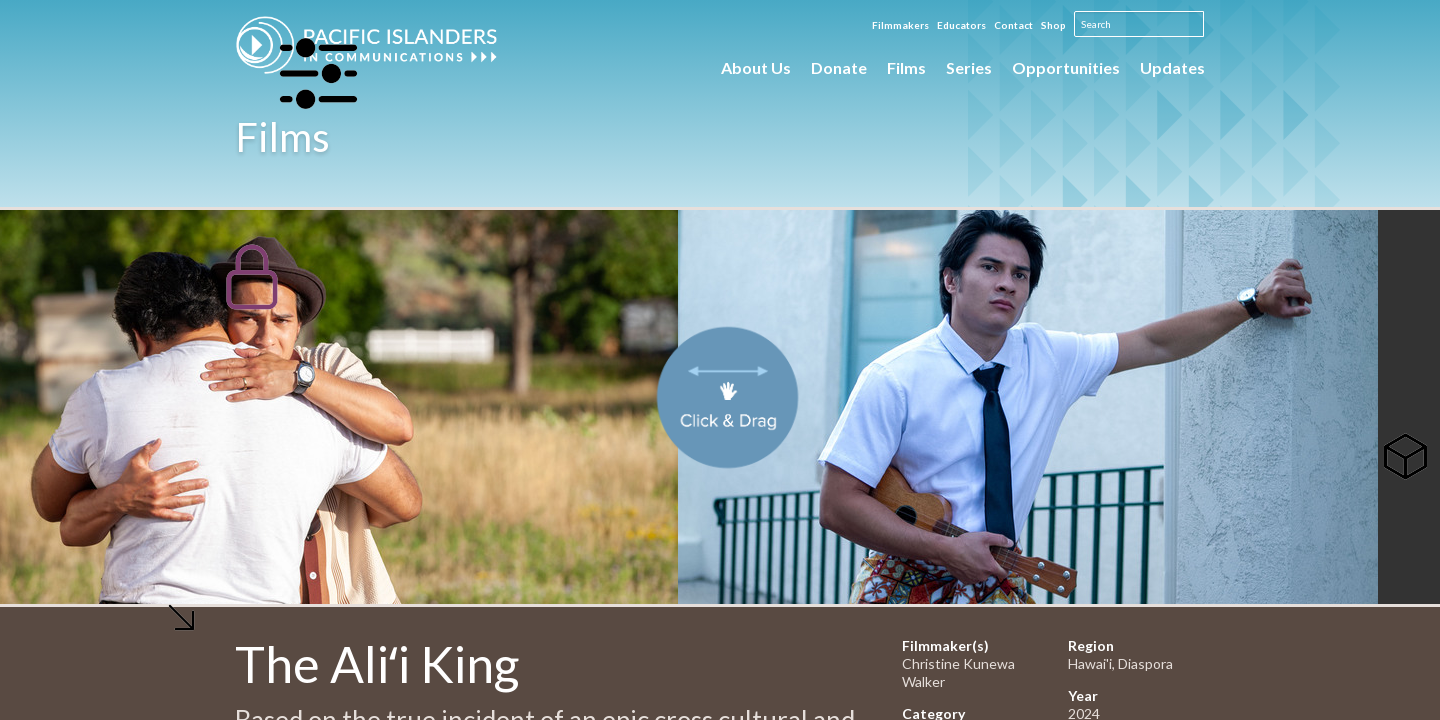 The width and height of the screenshot is (1440, 720). Describe the element at coordinates (1405, 456) in the screenshot. I see `view 3D model or object` at that location.